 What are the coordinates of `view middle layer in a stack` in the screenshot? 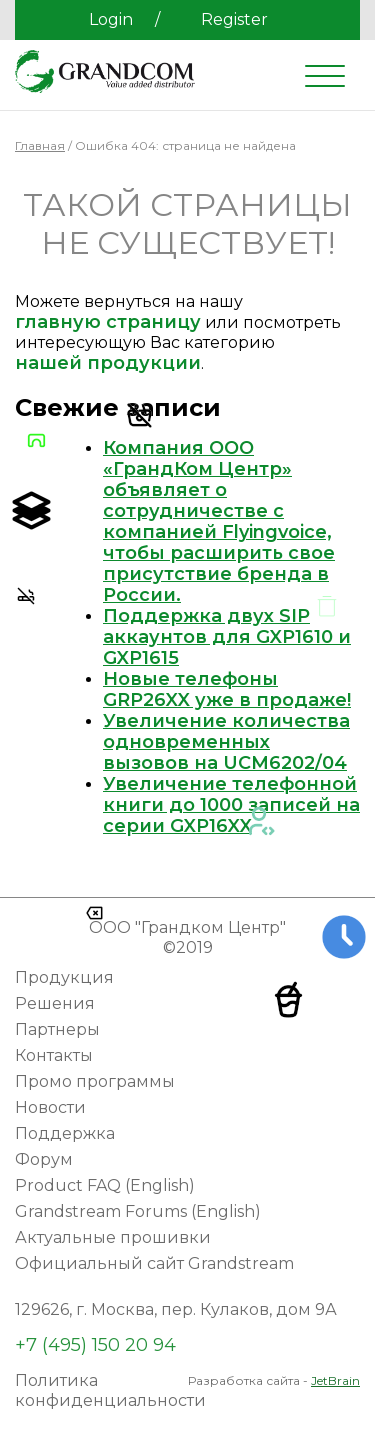 It's located at (31, 510).